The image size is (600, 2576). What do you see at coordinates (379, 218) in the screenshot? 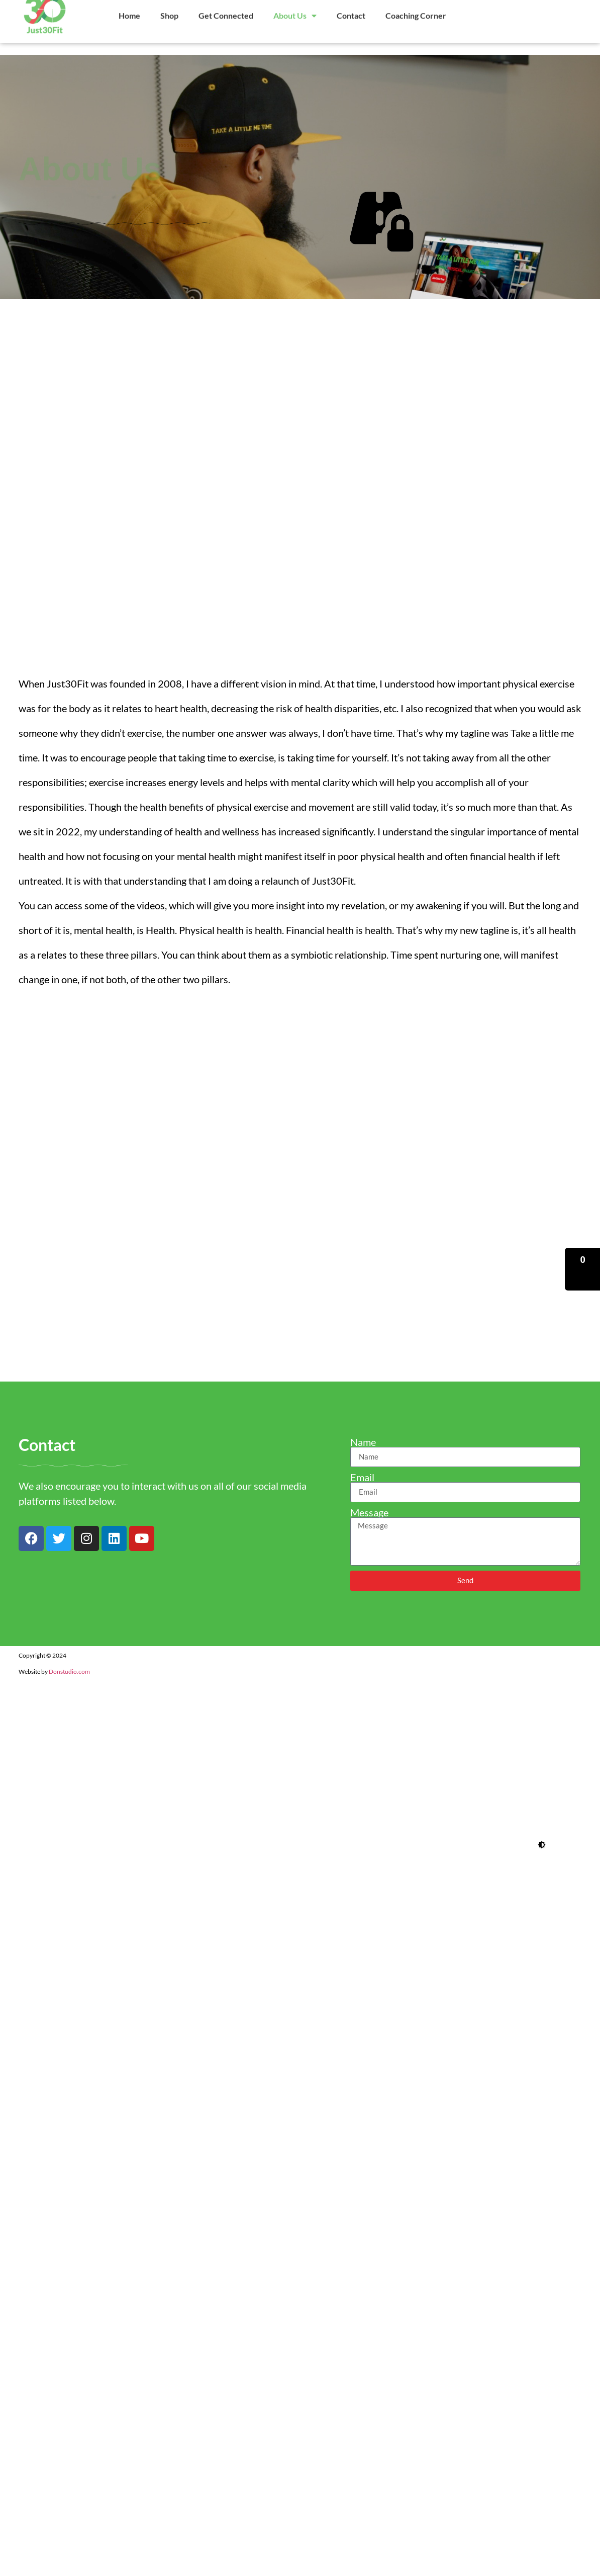
I see `indicates a road or route is locked or restricted` at bounding box center [379, 218].